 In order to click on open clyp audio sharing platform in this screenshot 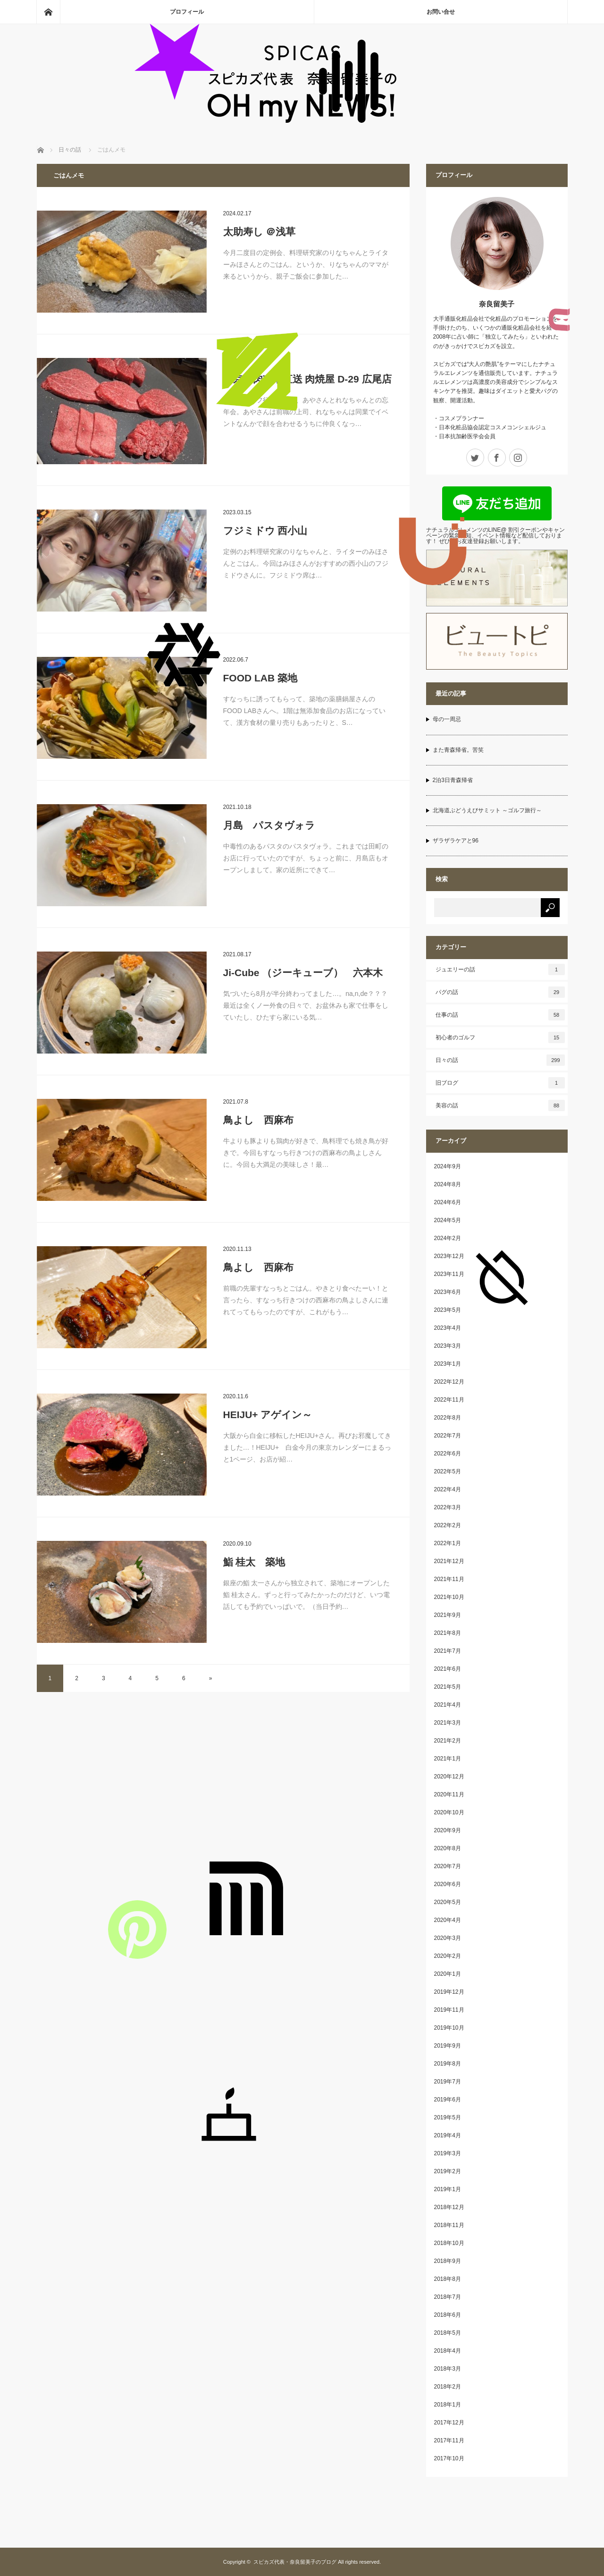, I will do `click(349, 81)`.